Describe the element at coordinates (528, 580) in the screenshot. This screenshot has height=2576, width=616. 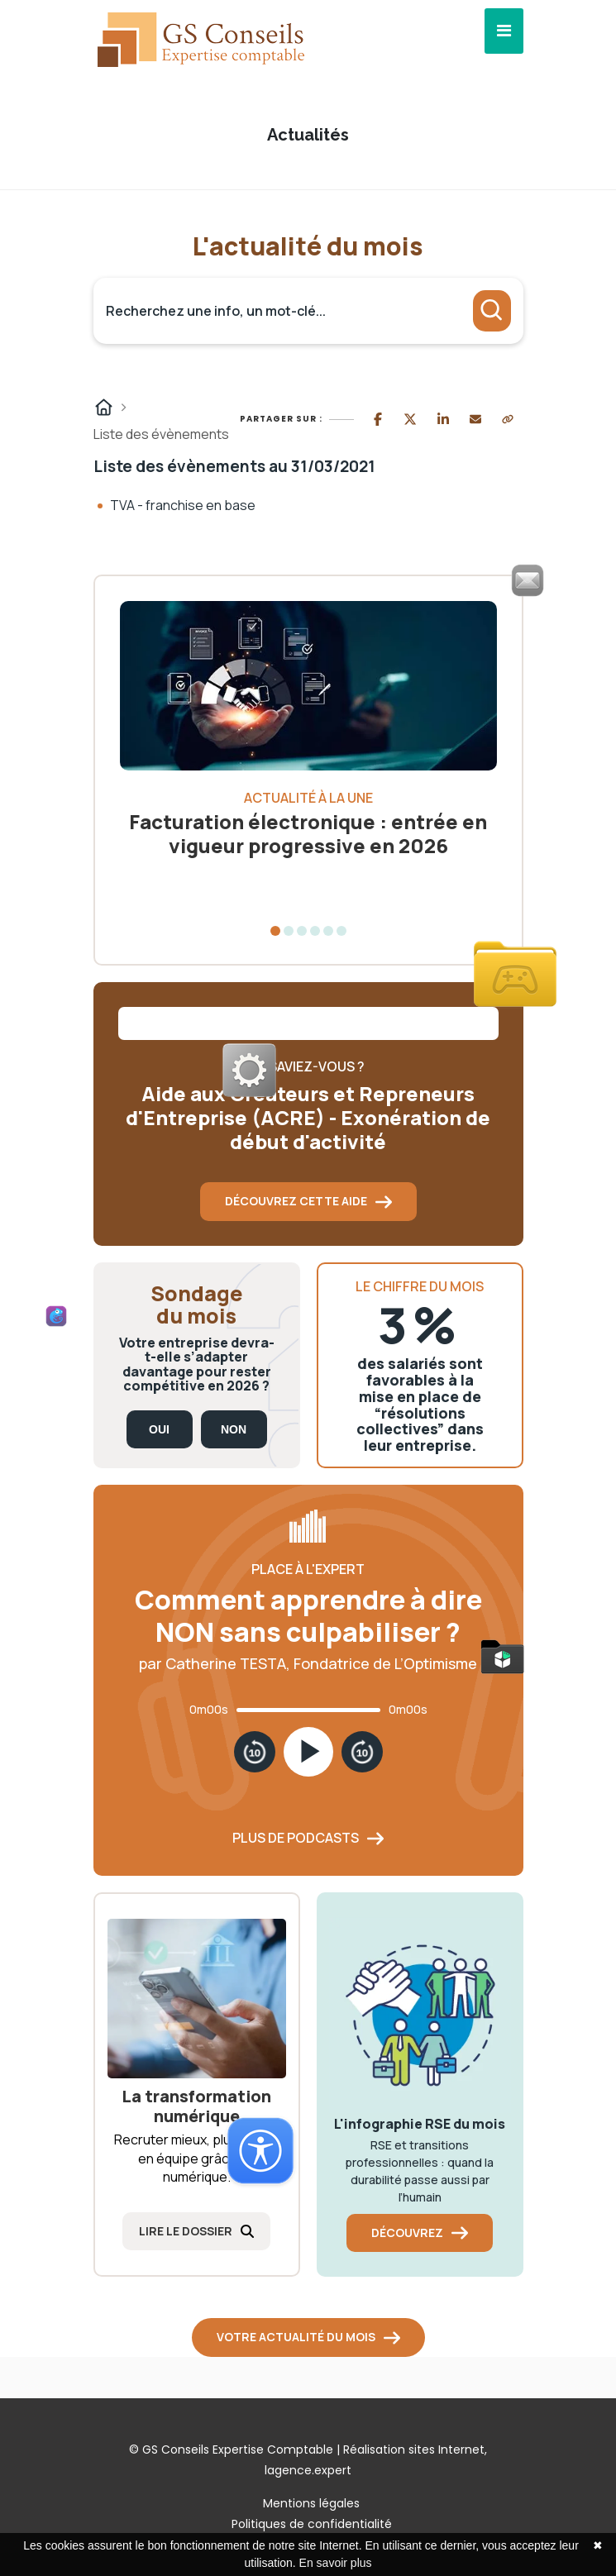
I see `open the mail app` at that location.